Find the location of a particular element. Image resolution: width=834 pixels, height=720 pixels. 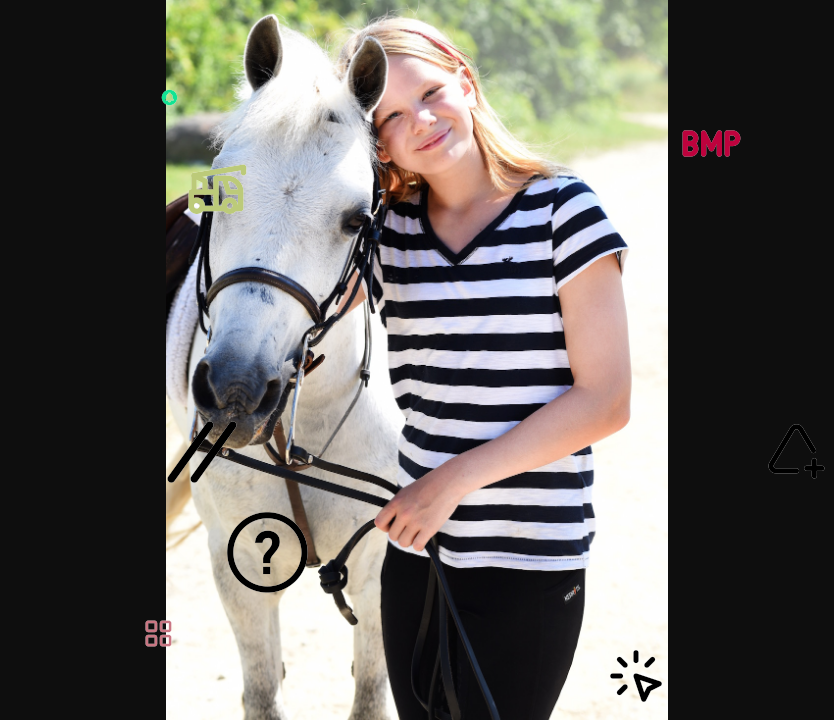

access help or documentation is located at coordinates (270, 555).